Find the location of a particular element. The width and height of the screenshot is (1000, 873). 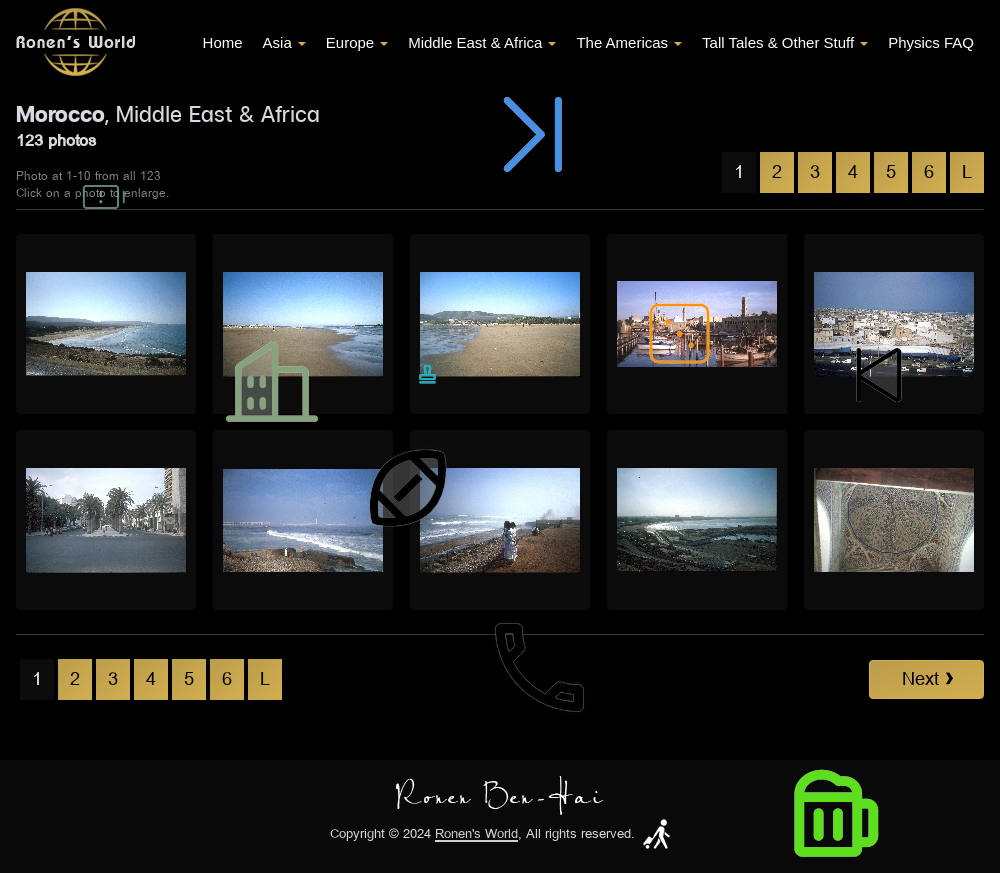

skip to previous track is located at coordinates (879, 375).